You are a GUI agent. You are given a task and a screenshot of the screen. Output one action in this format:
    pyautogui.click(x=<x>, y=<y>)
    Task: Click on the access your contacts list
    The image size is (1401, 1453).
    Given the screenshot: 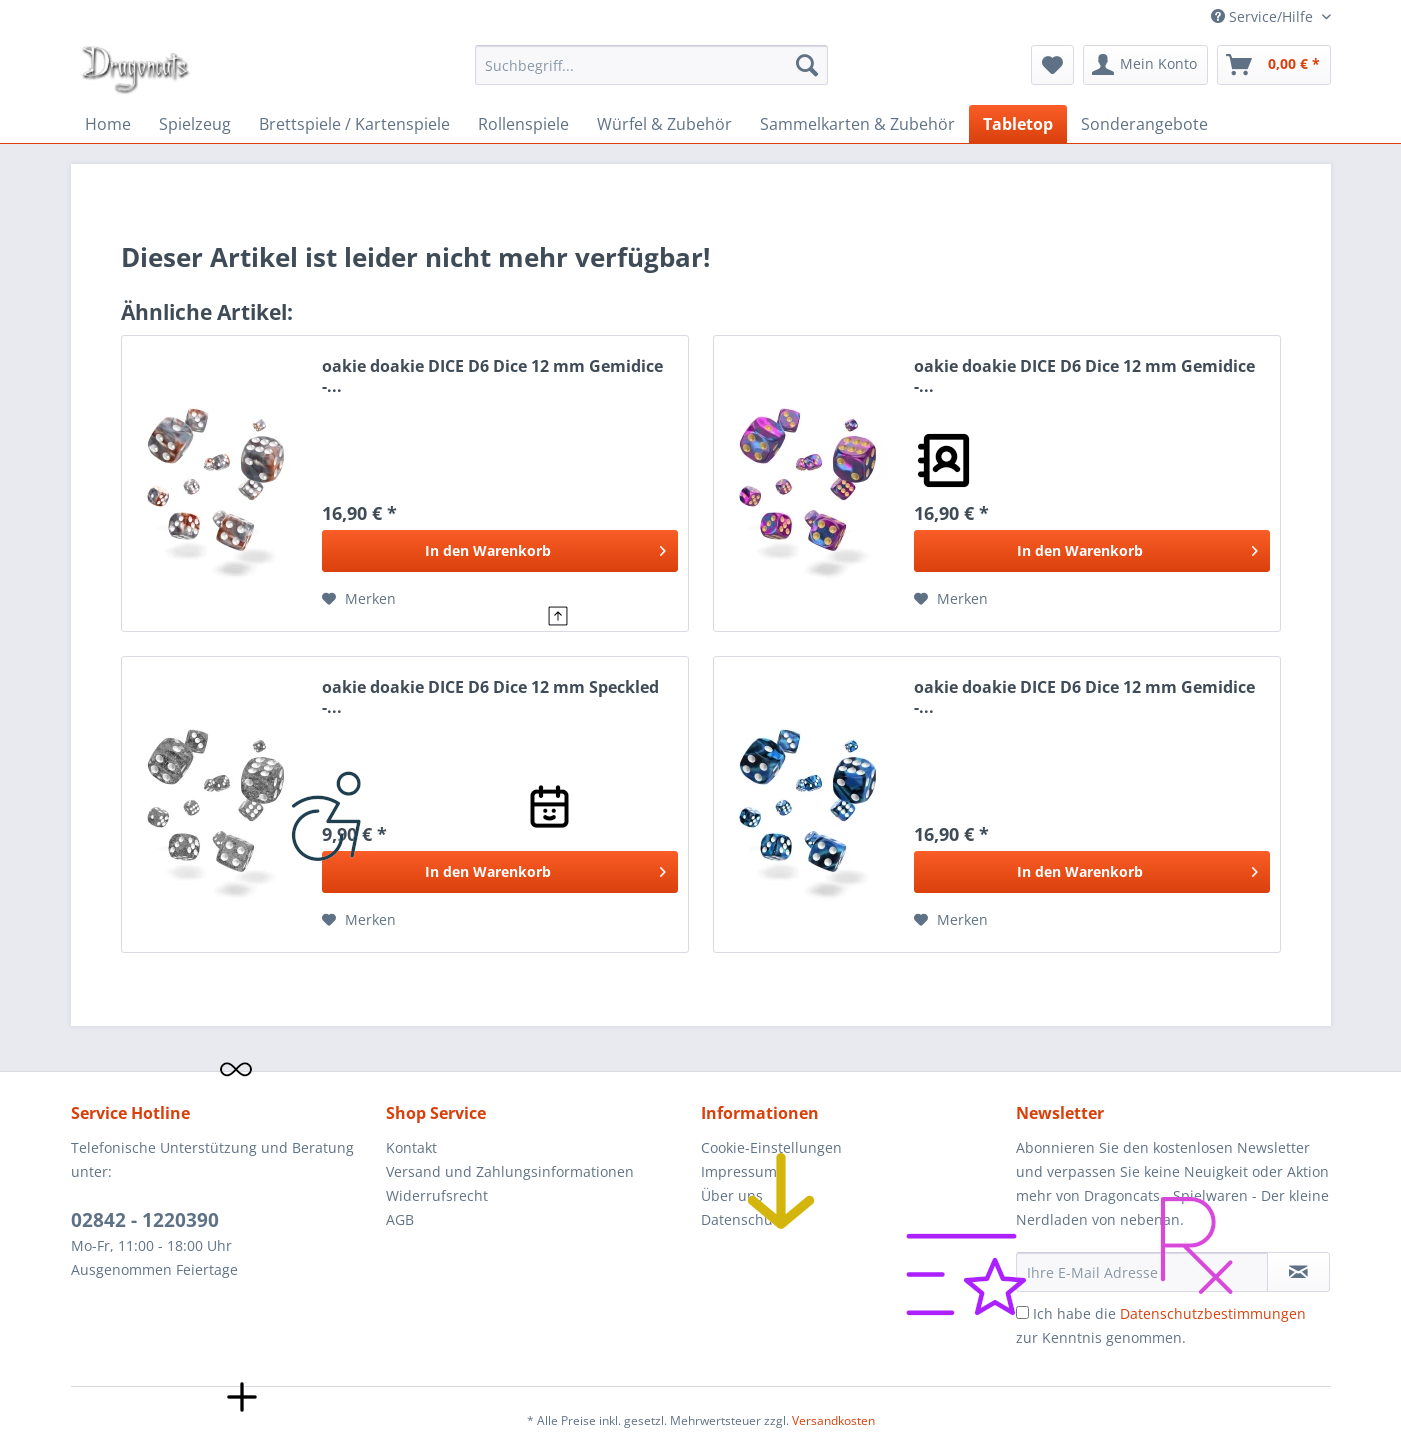 What is the action you would take?
    pyautogui.click(x=944, y=460)
    